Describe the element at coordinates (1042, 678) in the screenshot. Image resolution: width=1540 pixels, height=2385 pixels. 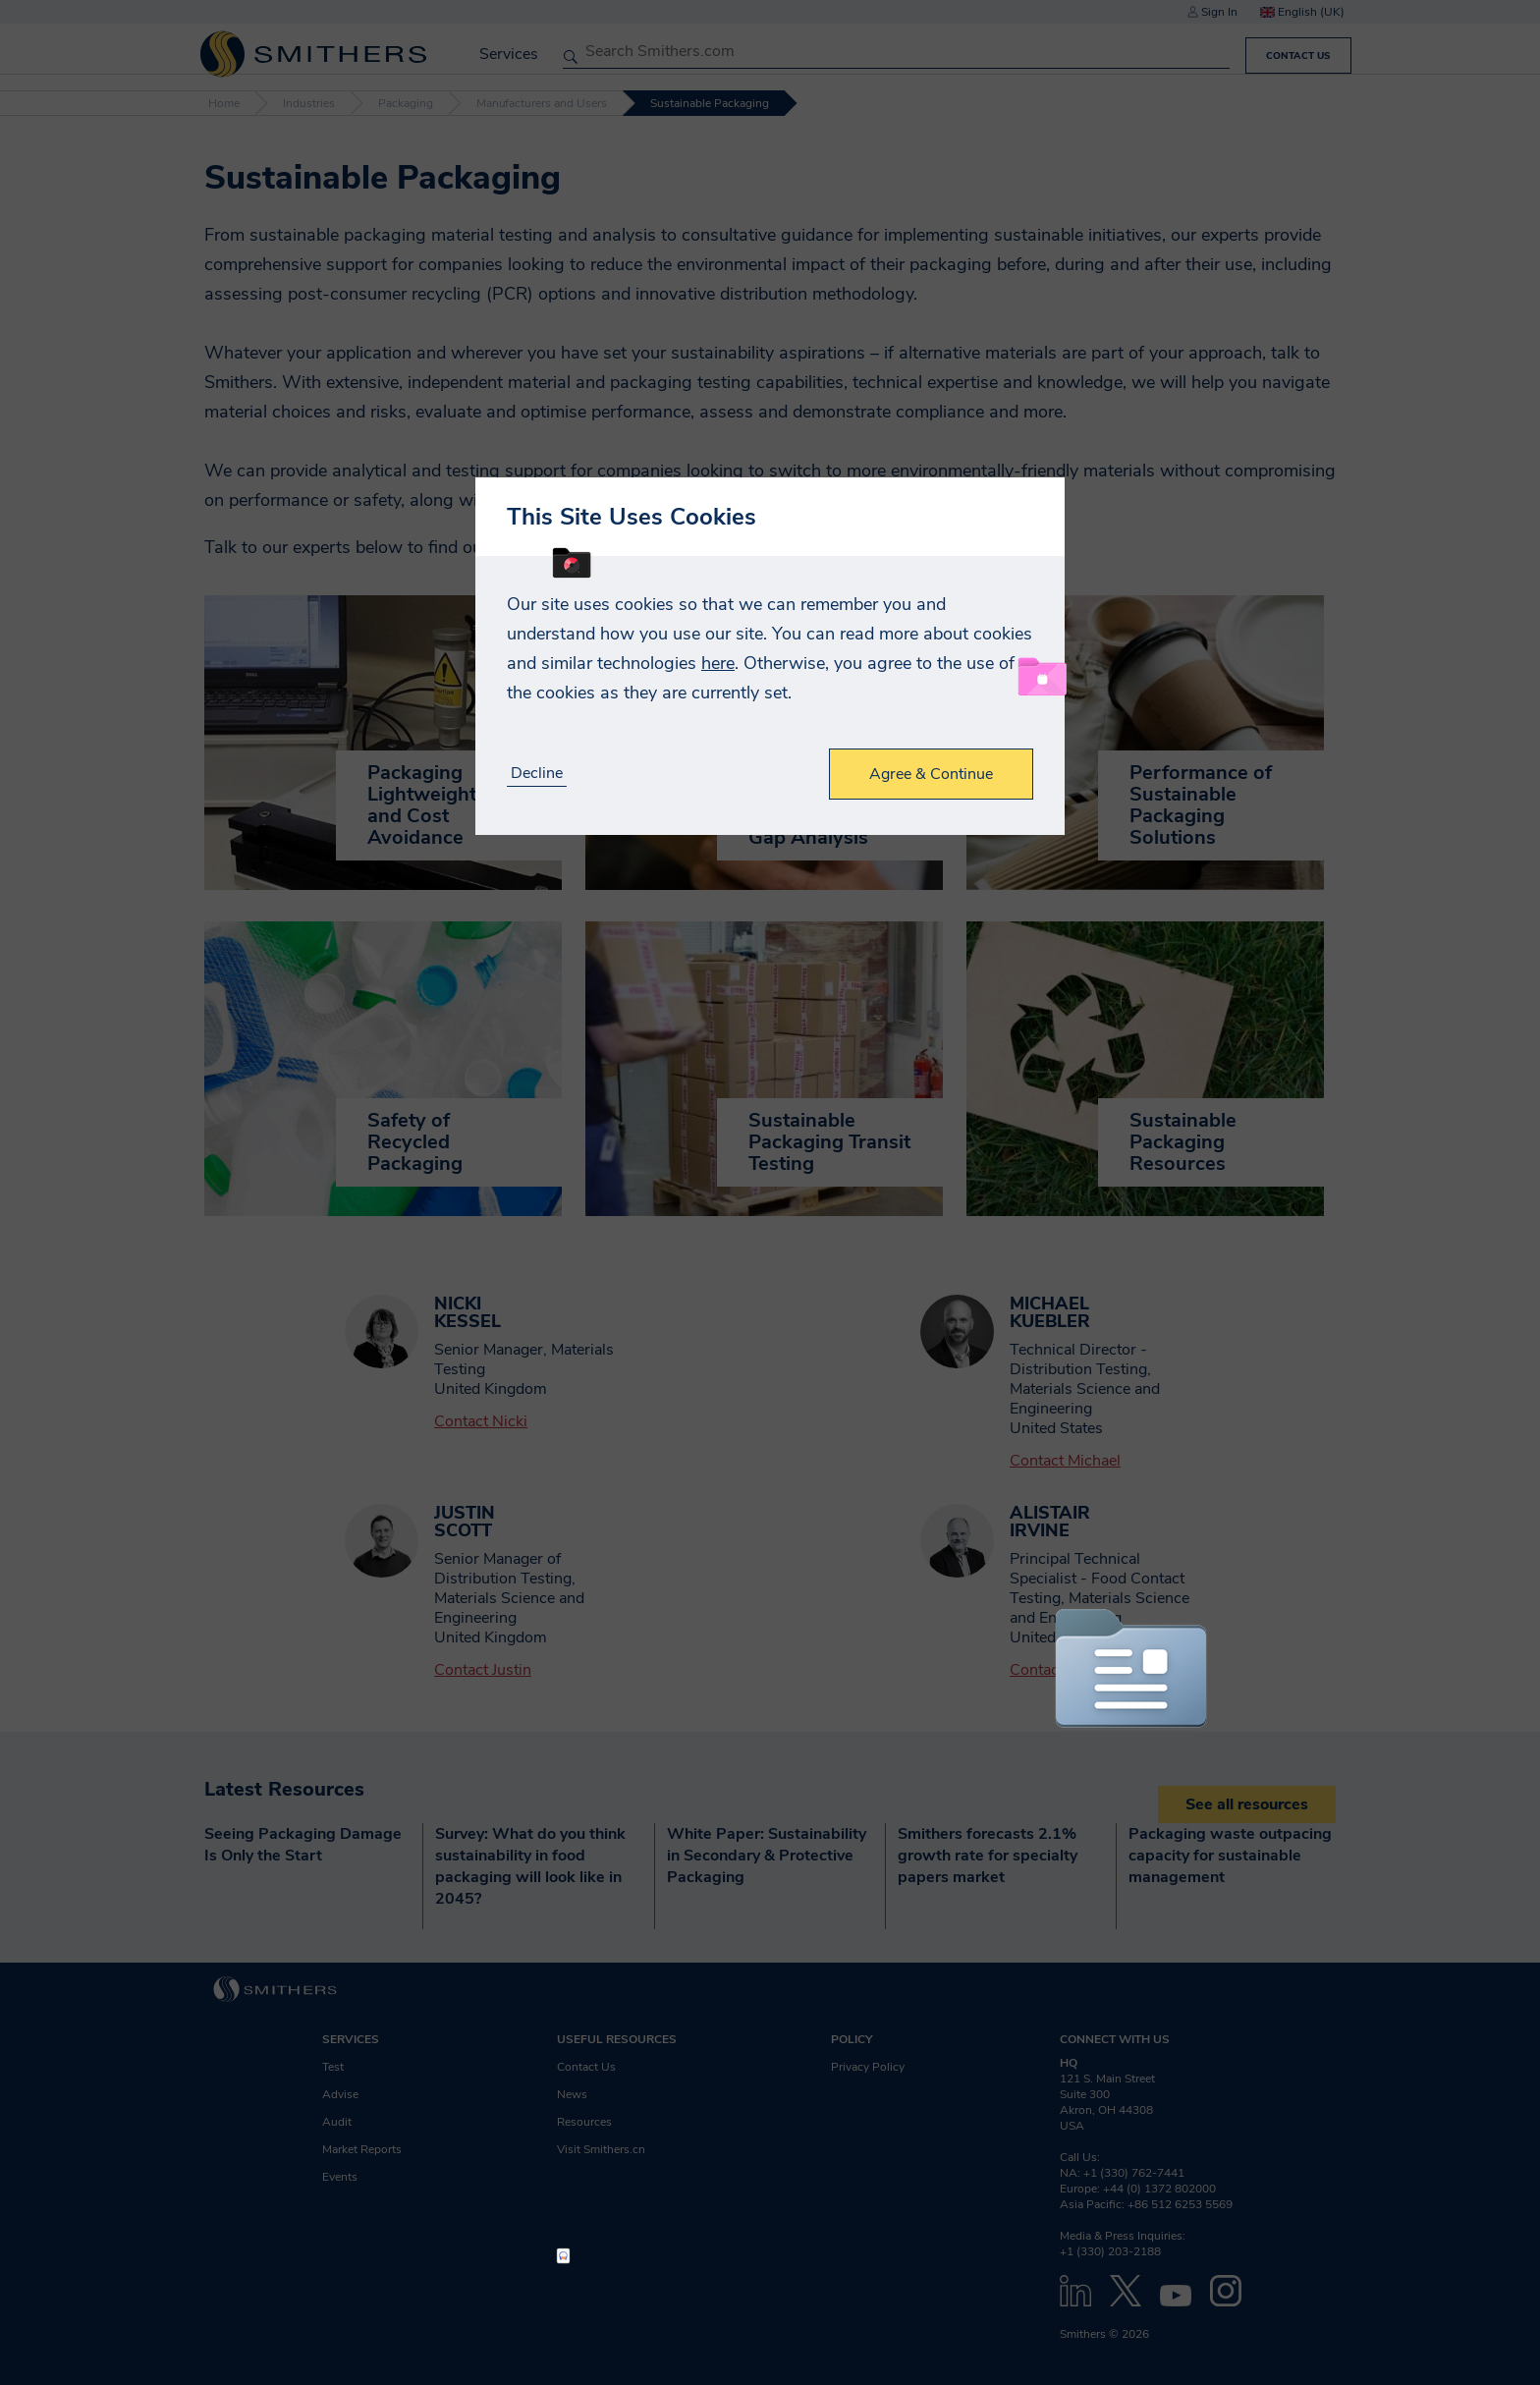
I see `open android marshmallow system folder` at that location.